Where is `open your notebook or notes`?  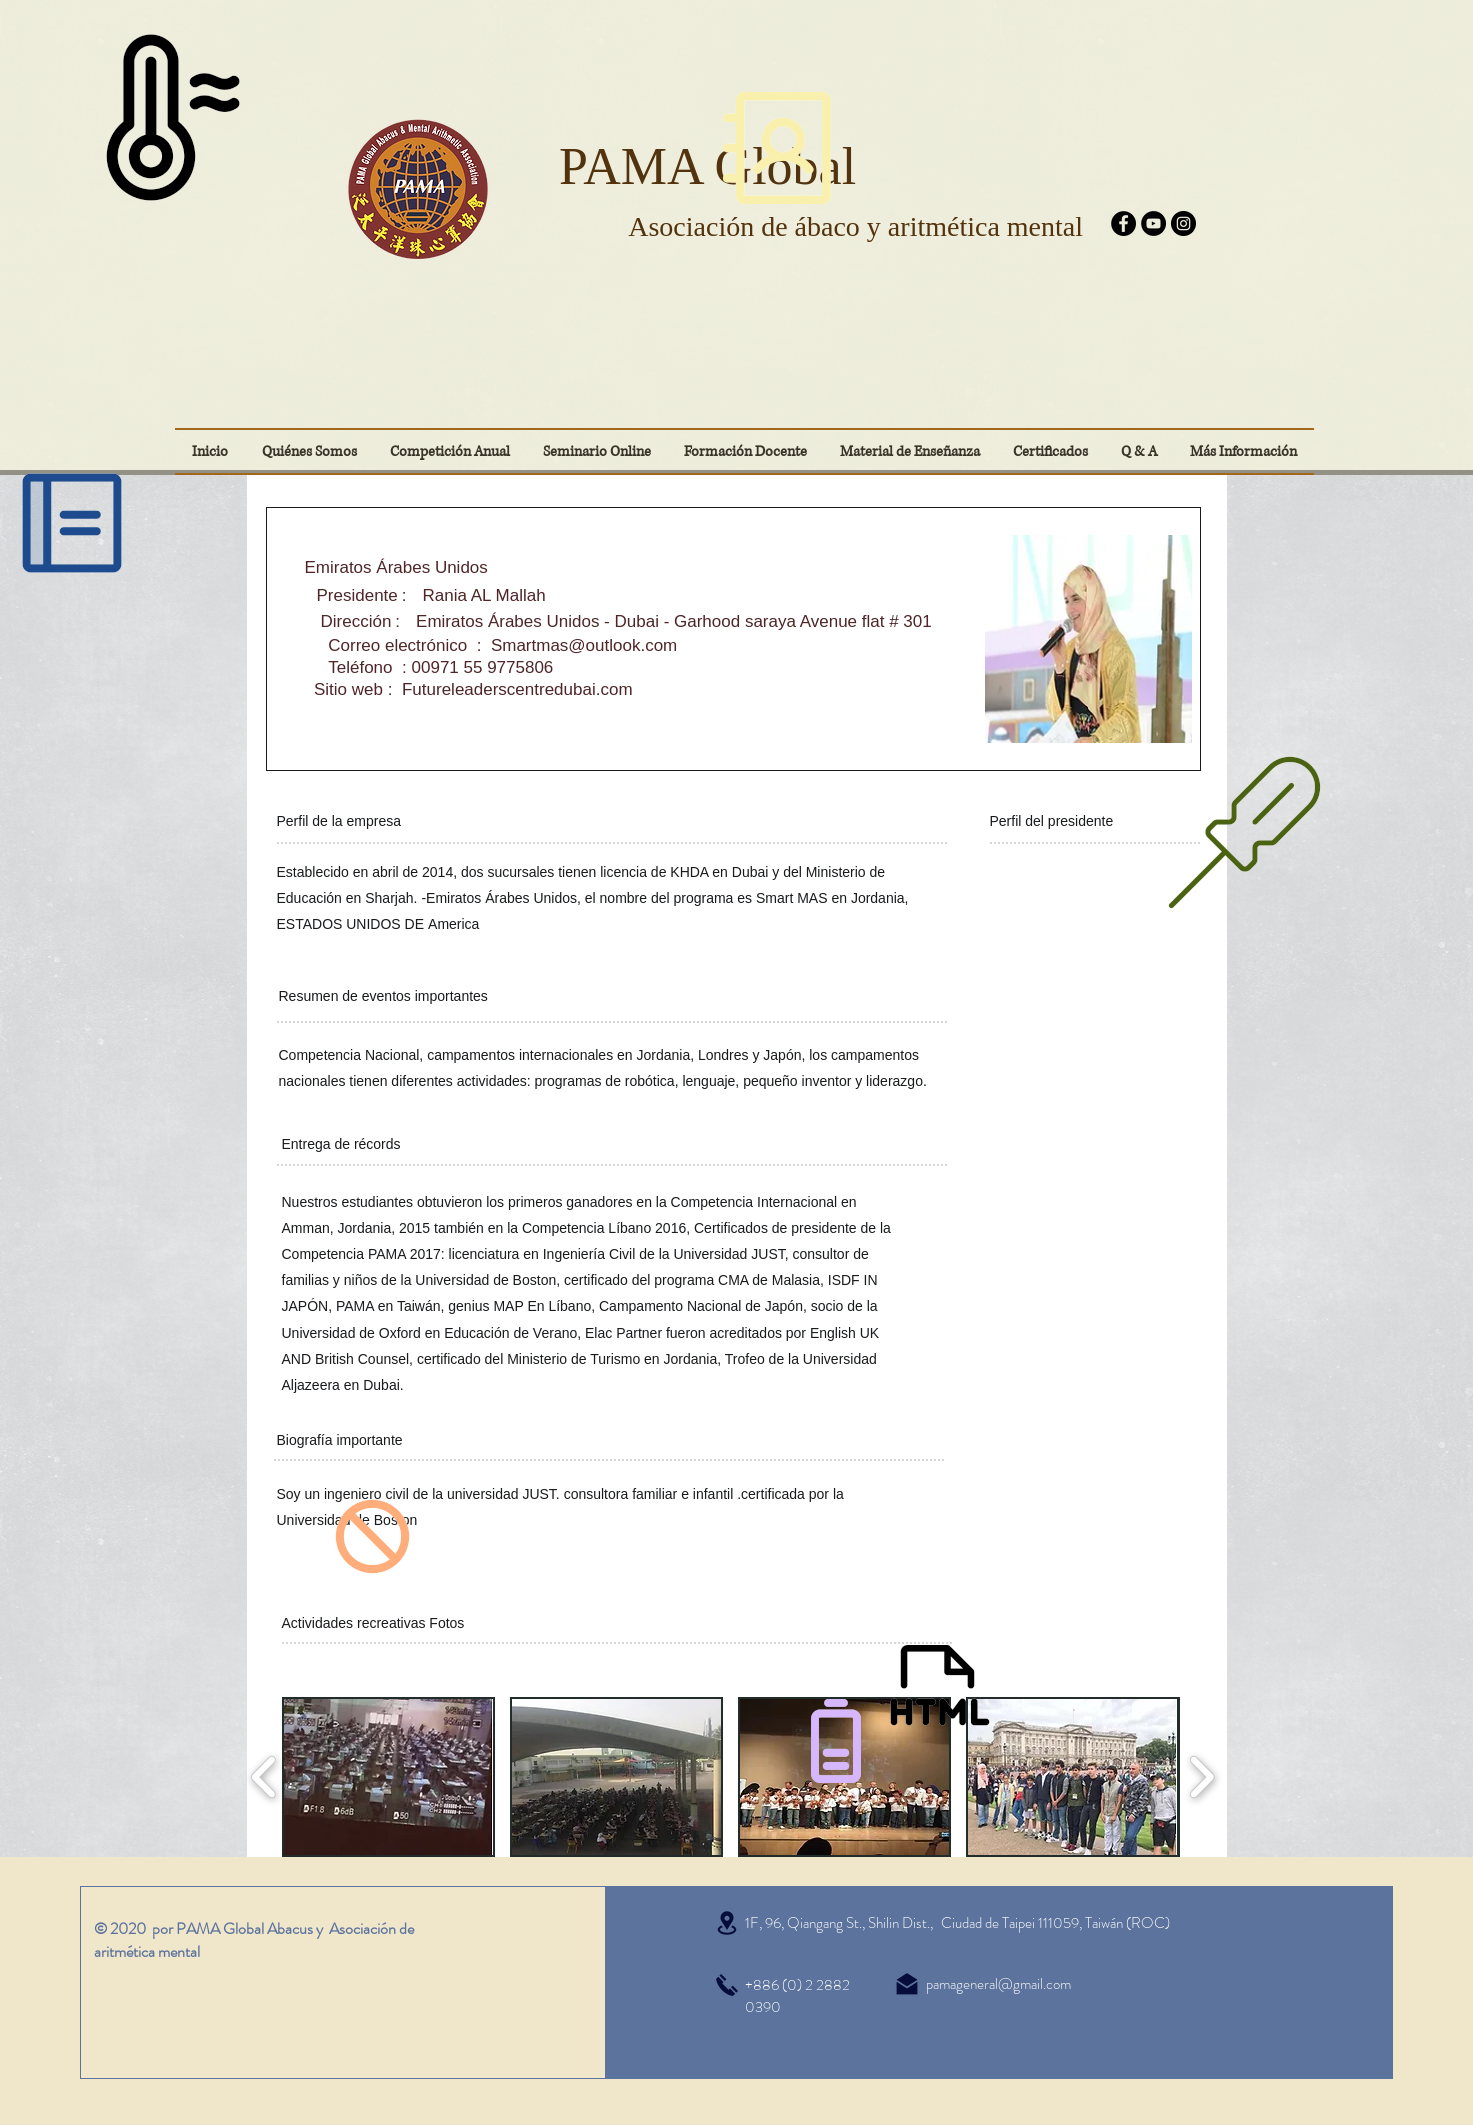
open your notebook or notes is located at coordinates (72, 523).